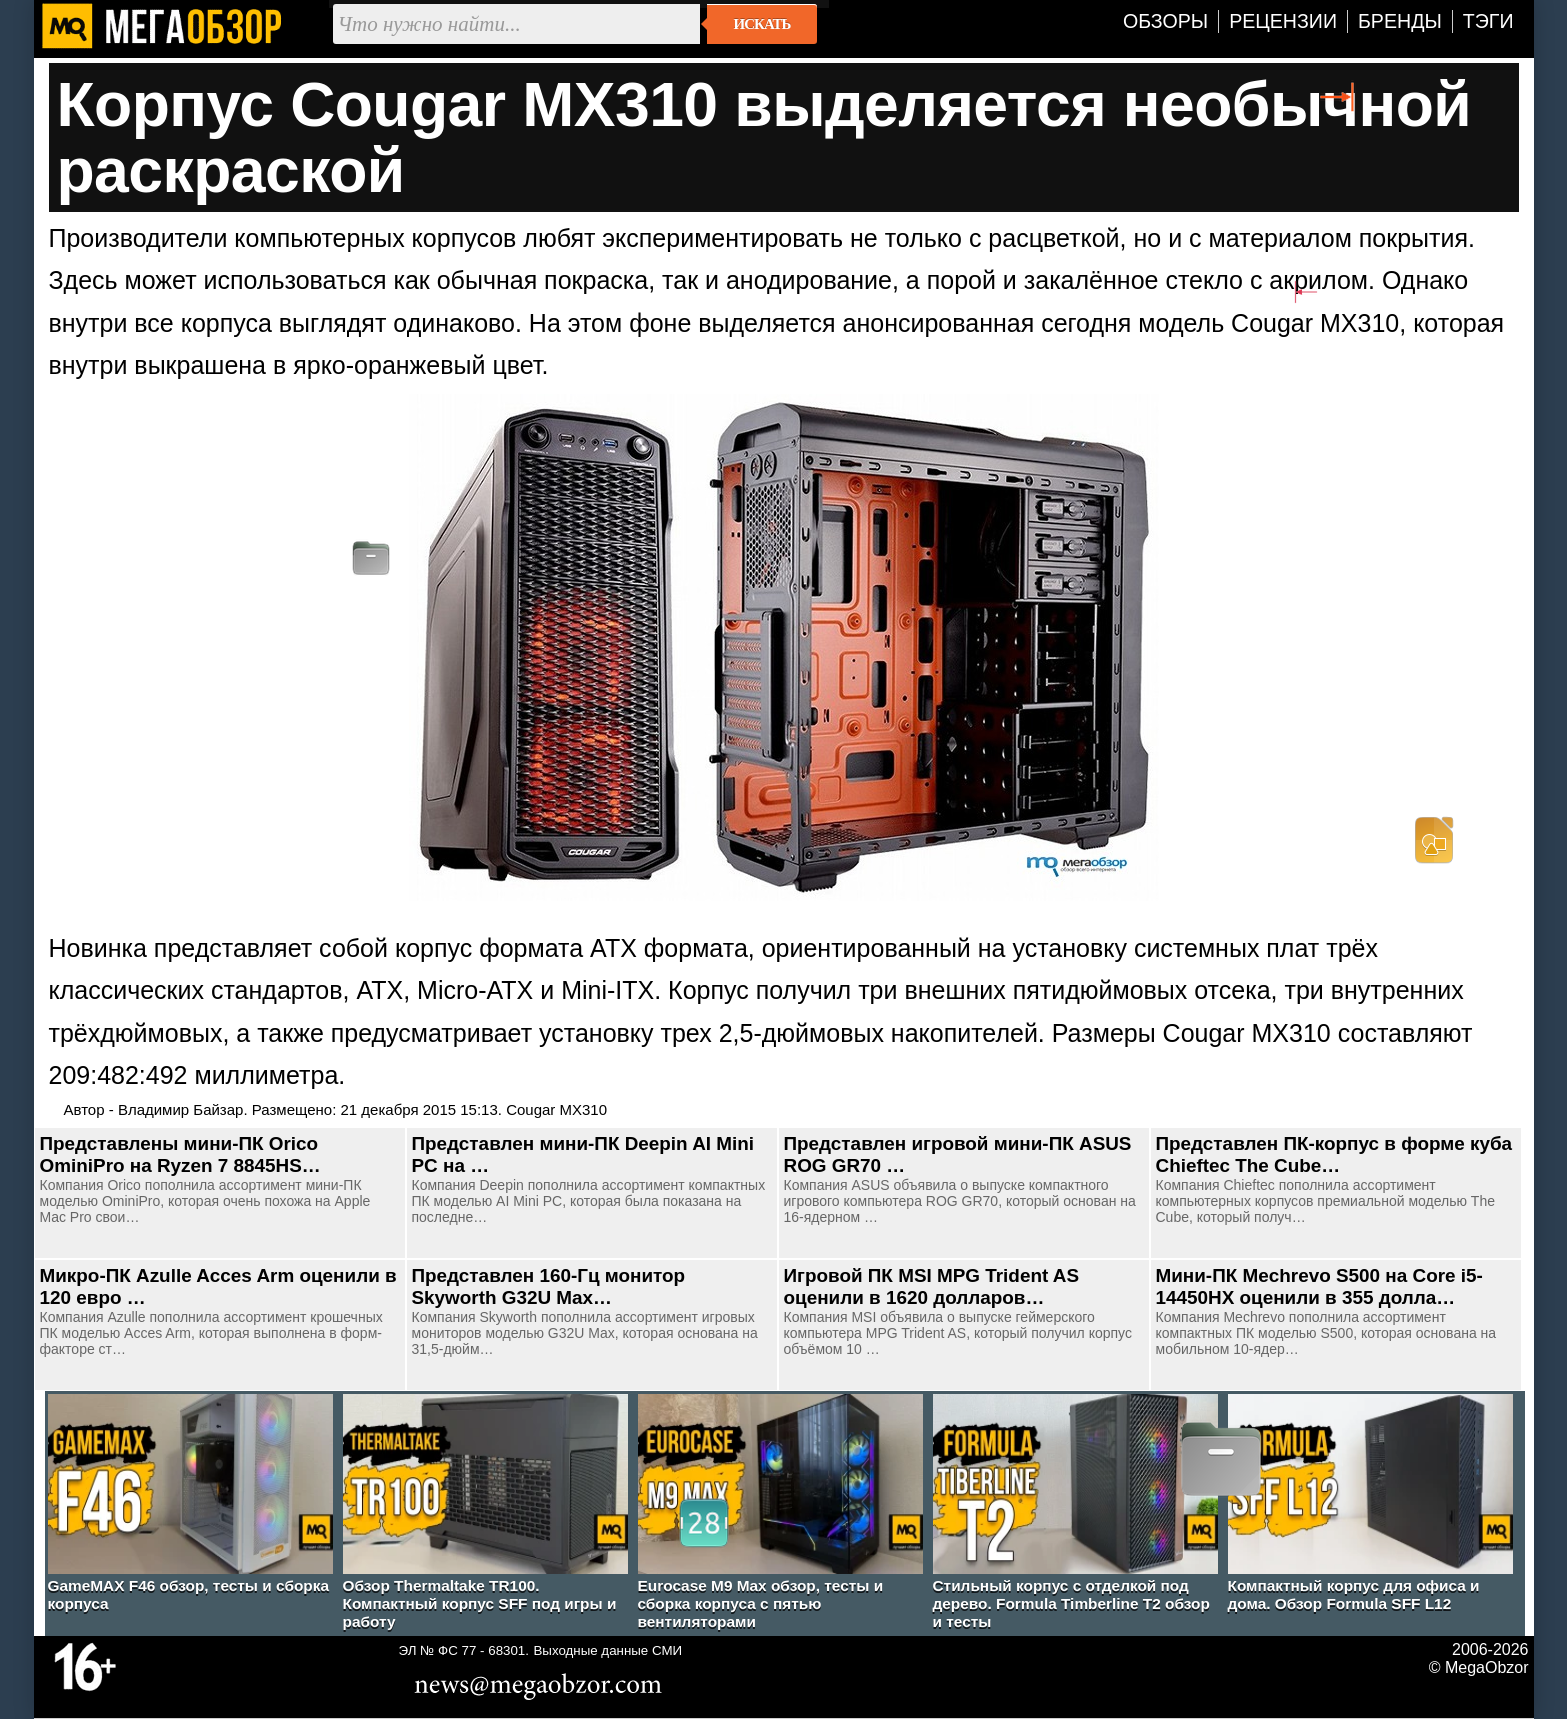  What do you see at coordinates (1337, 97) in the screenshot?
I see `go to the last item or page` at bounding box center [1337, 97].